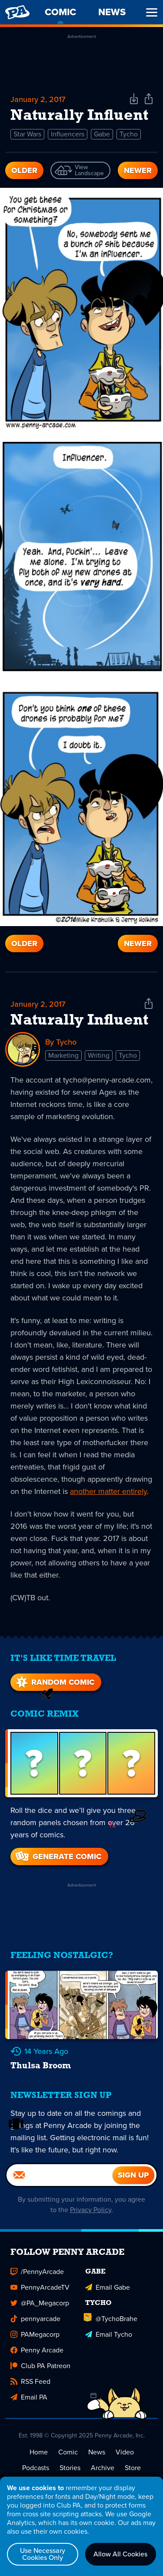 The width and height of the screenshot is (163, 2576). What do you see at coordinates (112, 1824) in the screenshot?
I see `sort items in ascending order` at bounding box center [112, 1824].